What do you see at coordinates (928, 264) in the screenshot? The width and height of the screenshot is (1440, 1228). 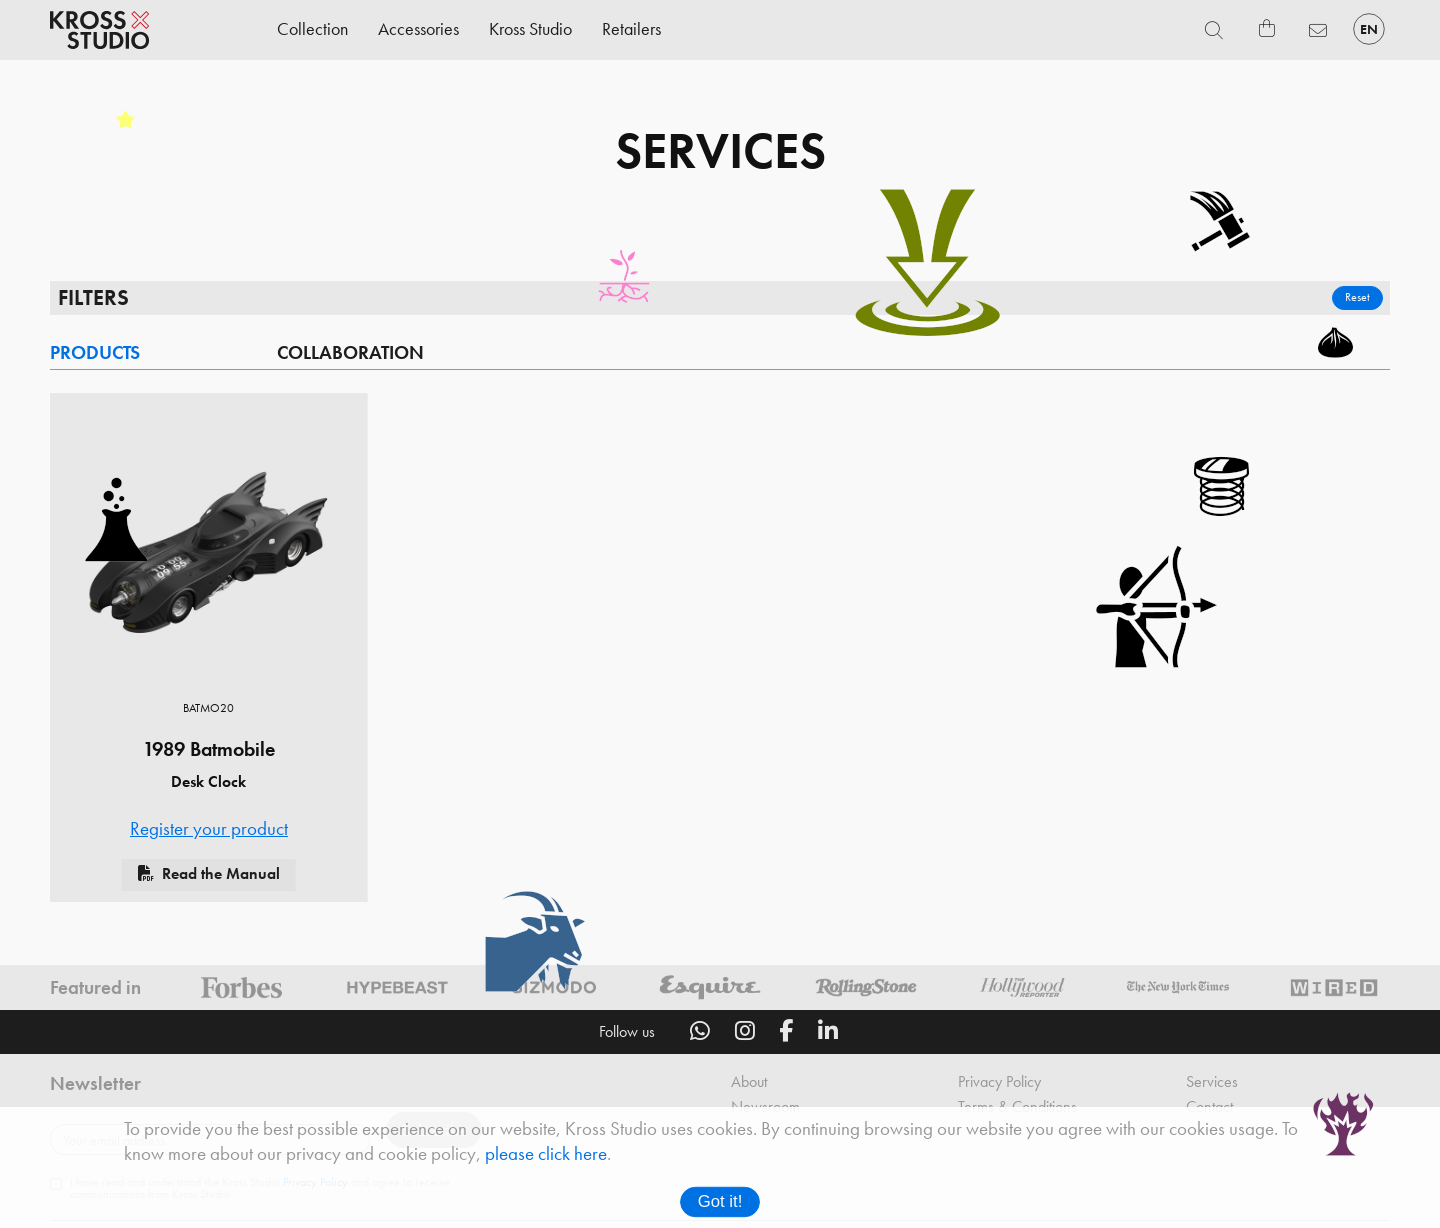 I see `indicates a drop zone or landing point` at bounding box center [928, 264].